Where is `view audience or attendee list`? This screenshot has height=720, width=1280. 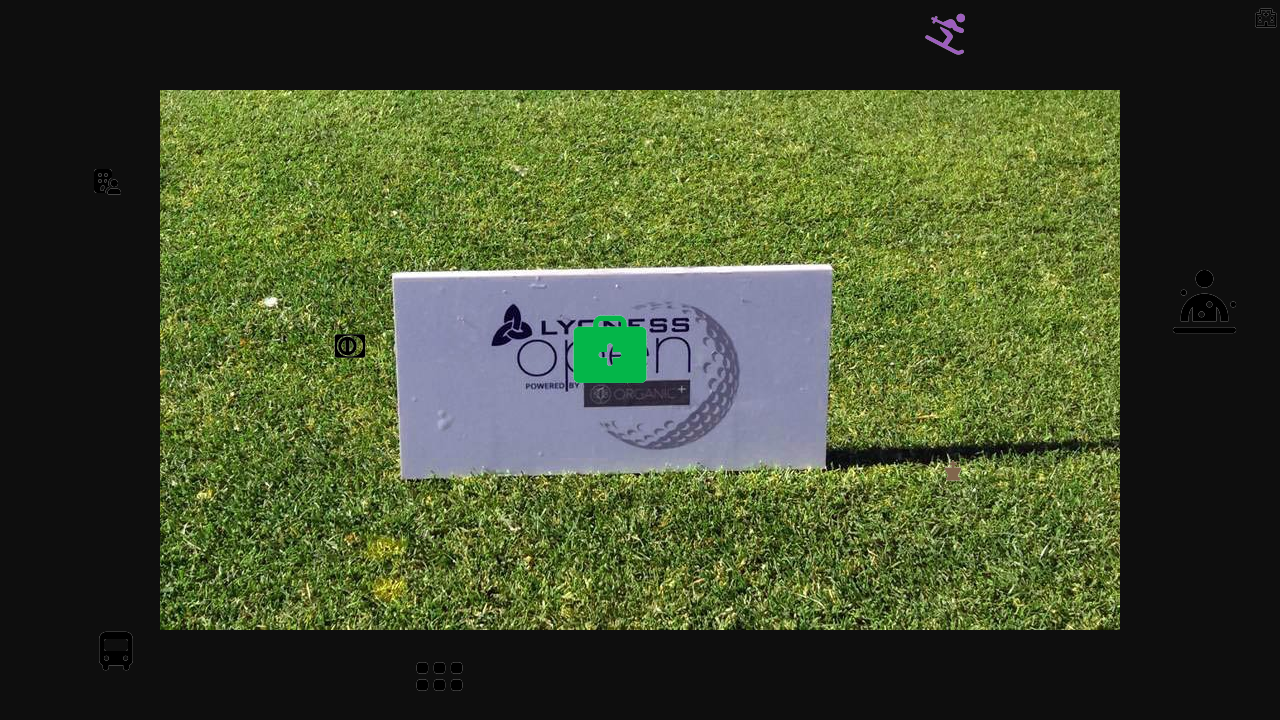
view audience or attendee list is located at coordinates (1204, 301).